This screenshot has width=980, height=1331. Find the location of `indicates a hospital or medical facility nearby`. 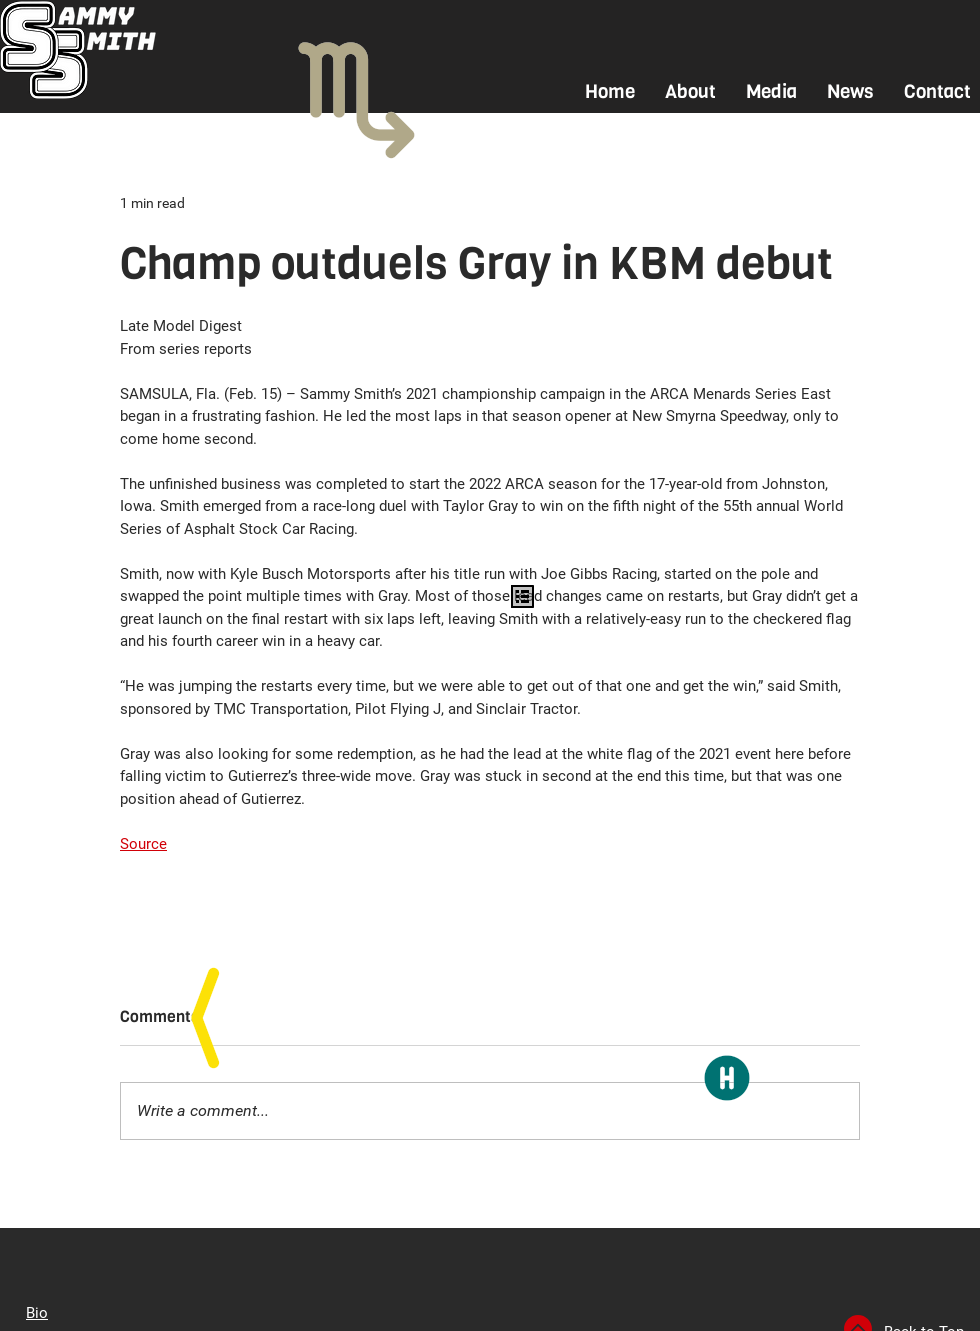

indicates a hospital or medical facility nearby is located at coordinates (727, 1078).